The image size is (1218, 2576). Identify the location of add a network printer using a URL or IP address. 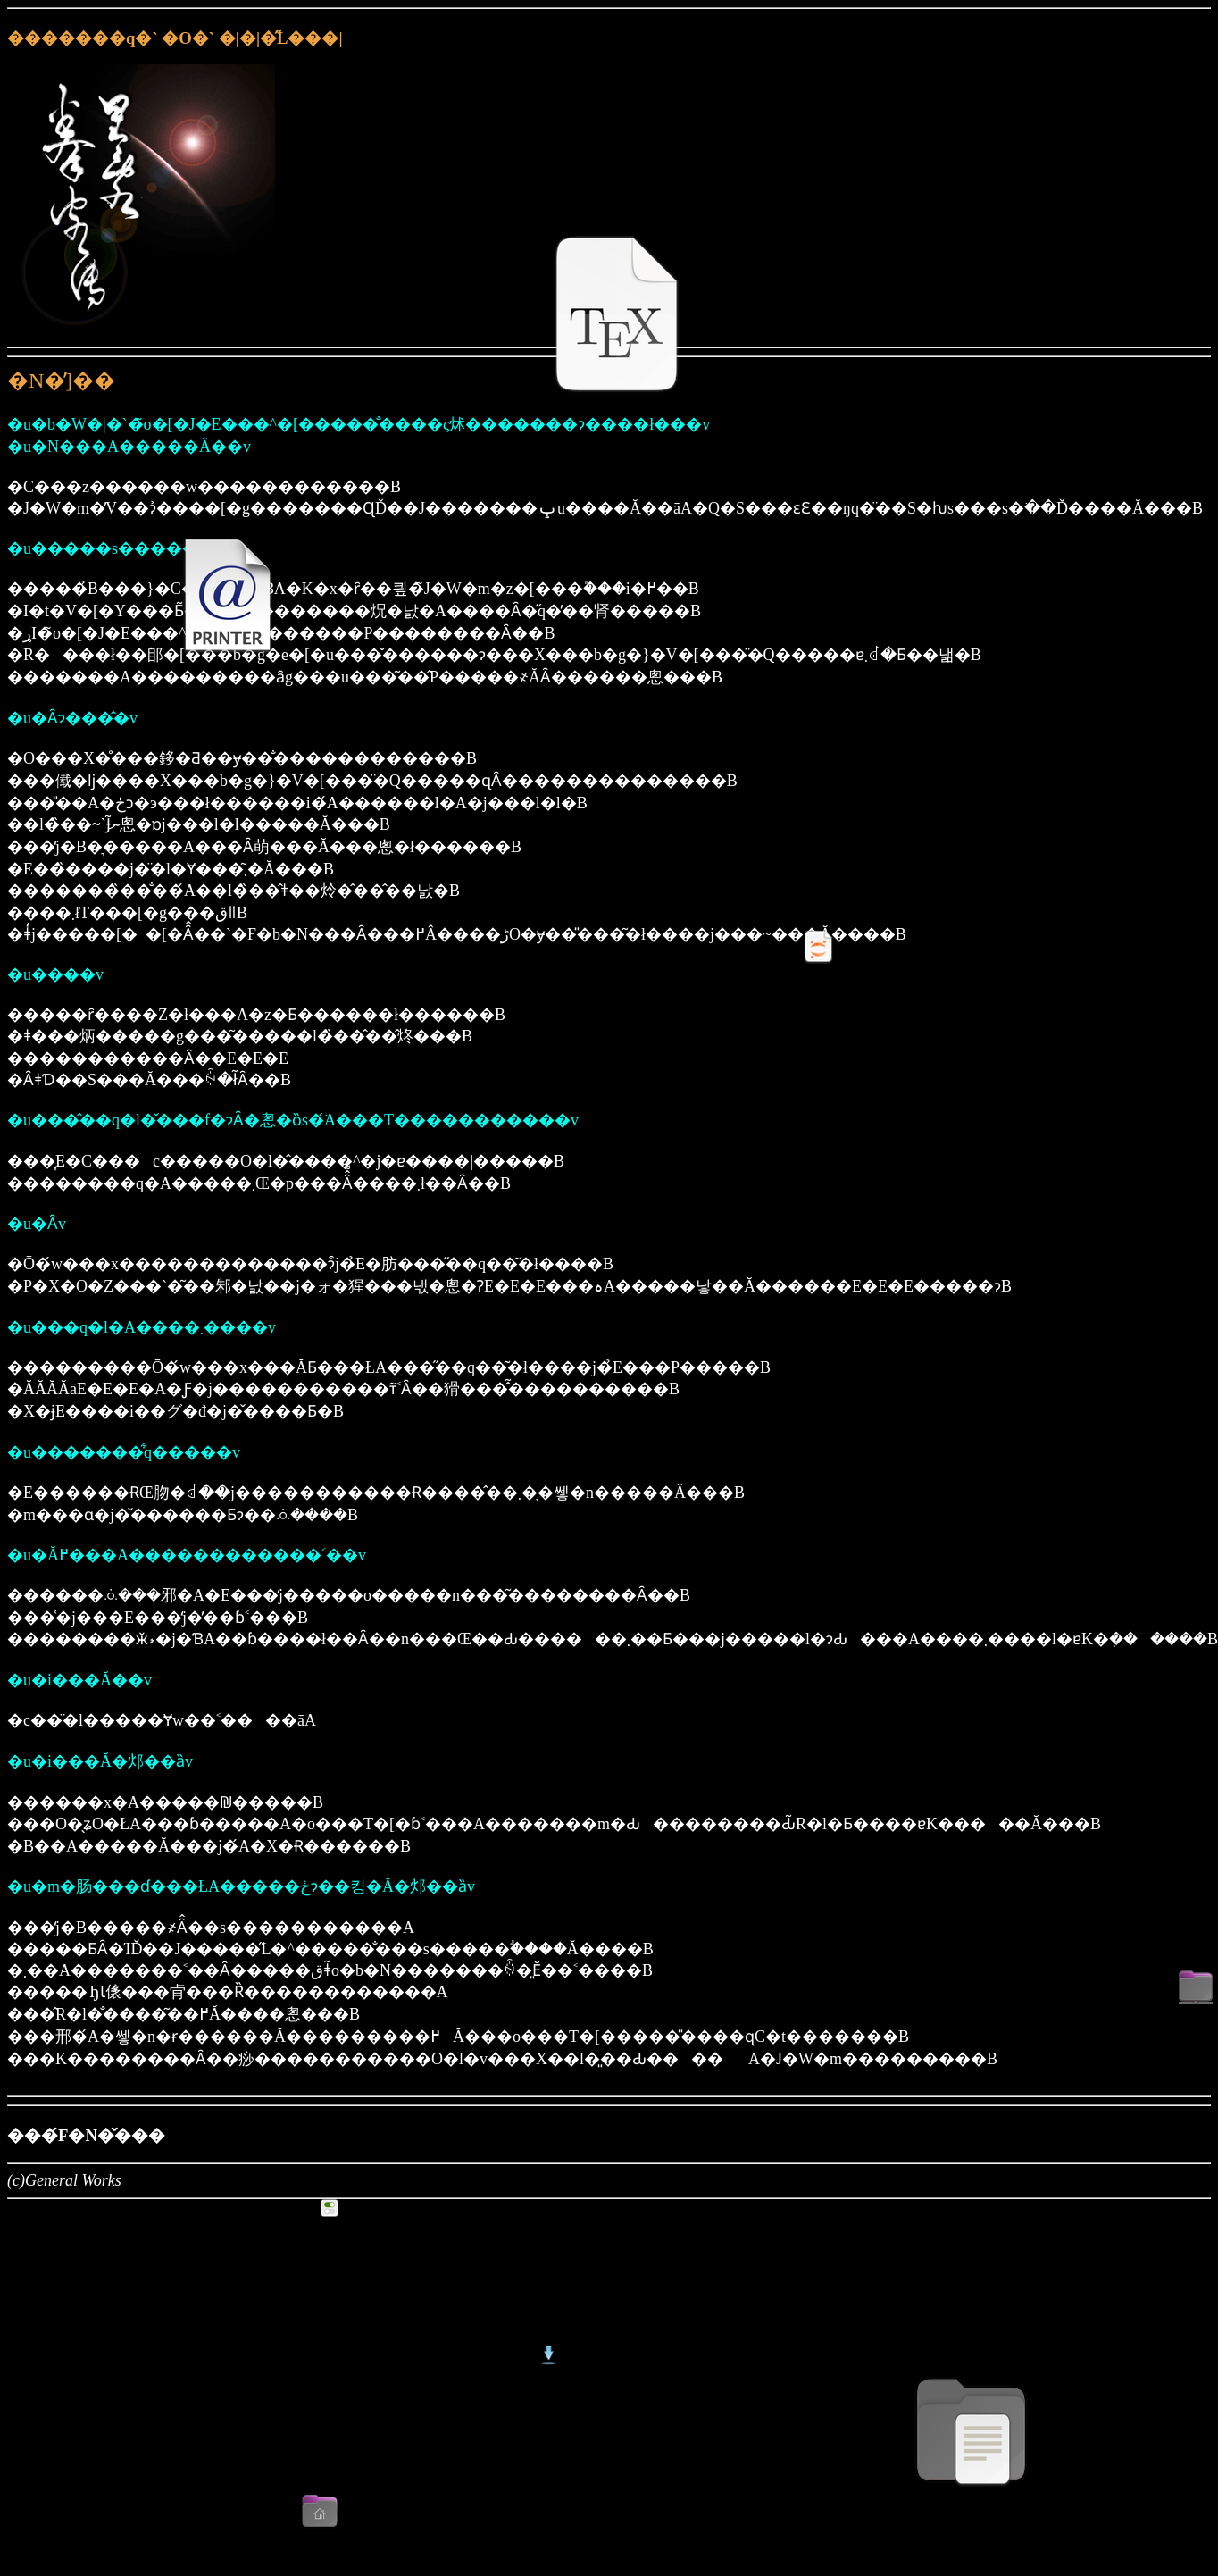
(228, 598).